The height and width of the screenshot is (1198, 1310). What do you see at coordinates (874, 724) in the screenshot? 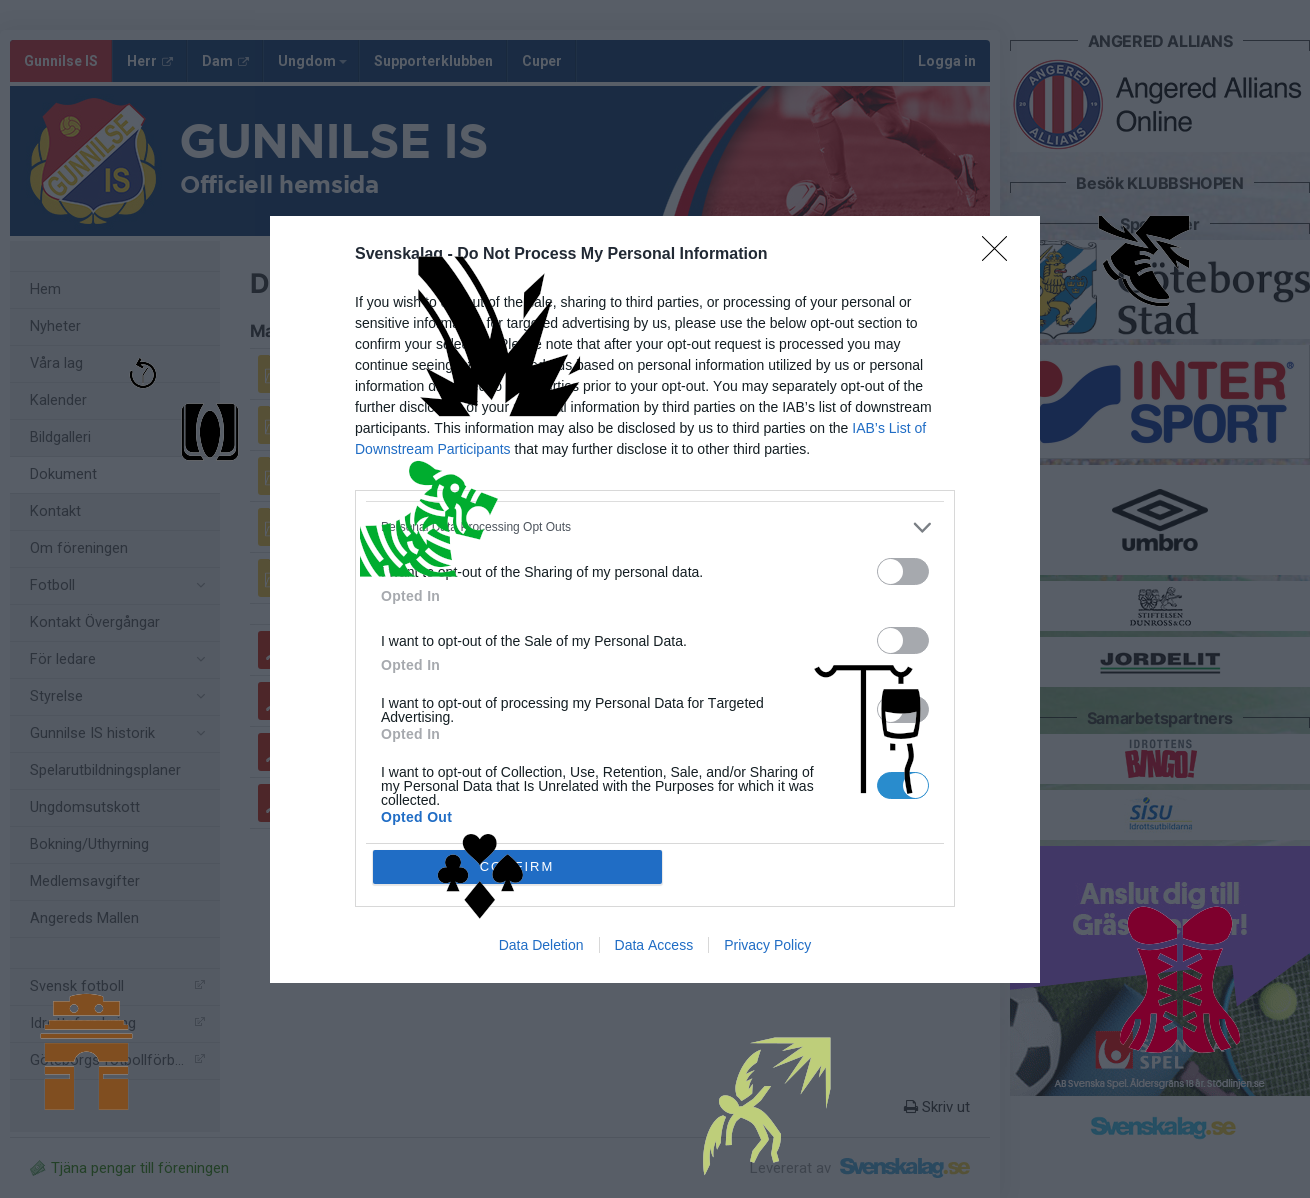
I see `access medical or health-related features` at bounding box center [874, 724].